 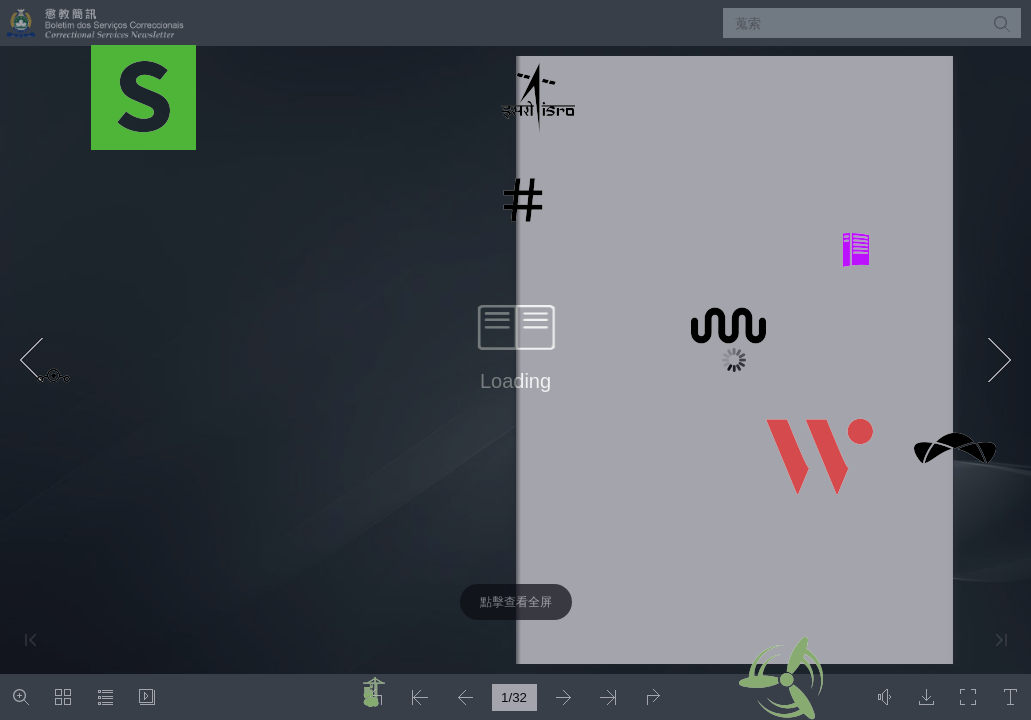 I want to click on add a hashtag or tag to content, so click(x=523, y=200).